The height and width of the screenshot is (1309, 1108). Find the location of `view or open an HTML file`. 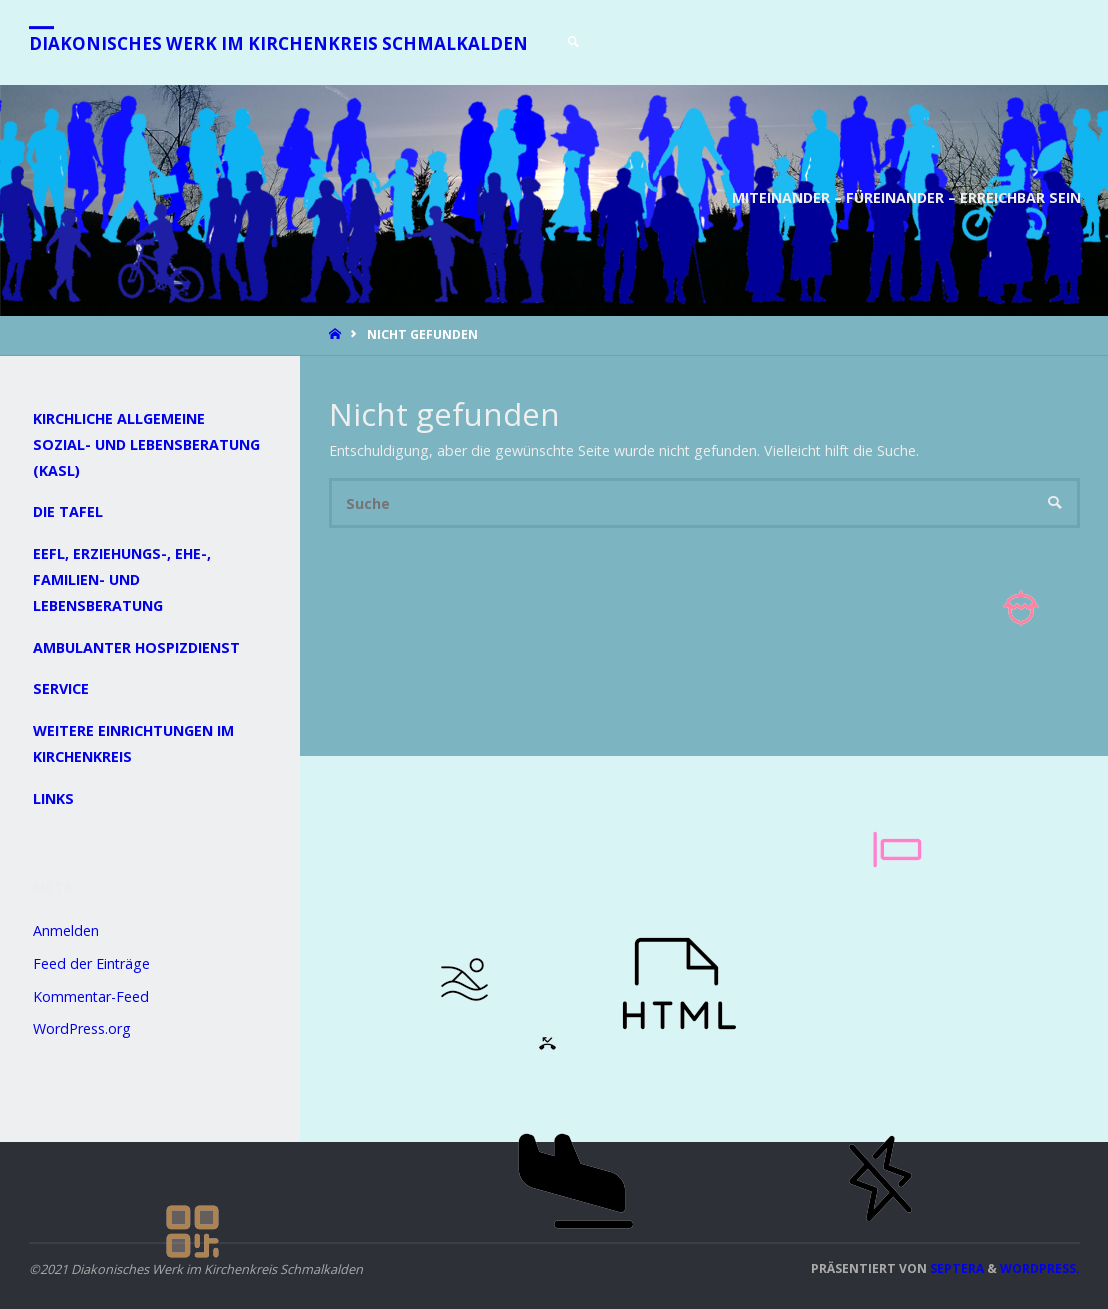

view or open an HTML file is located at coordinates (676, 987).